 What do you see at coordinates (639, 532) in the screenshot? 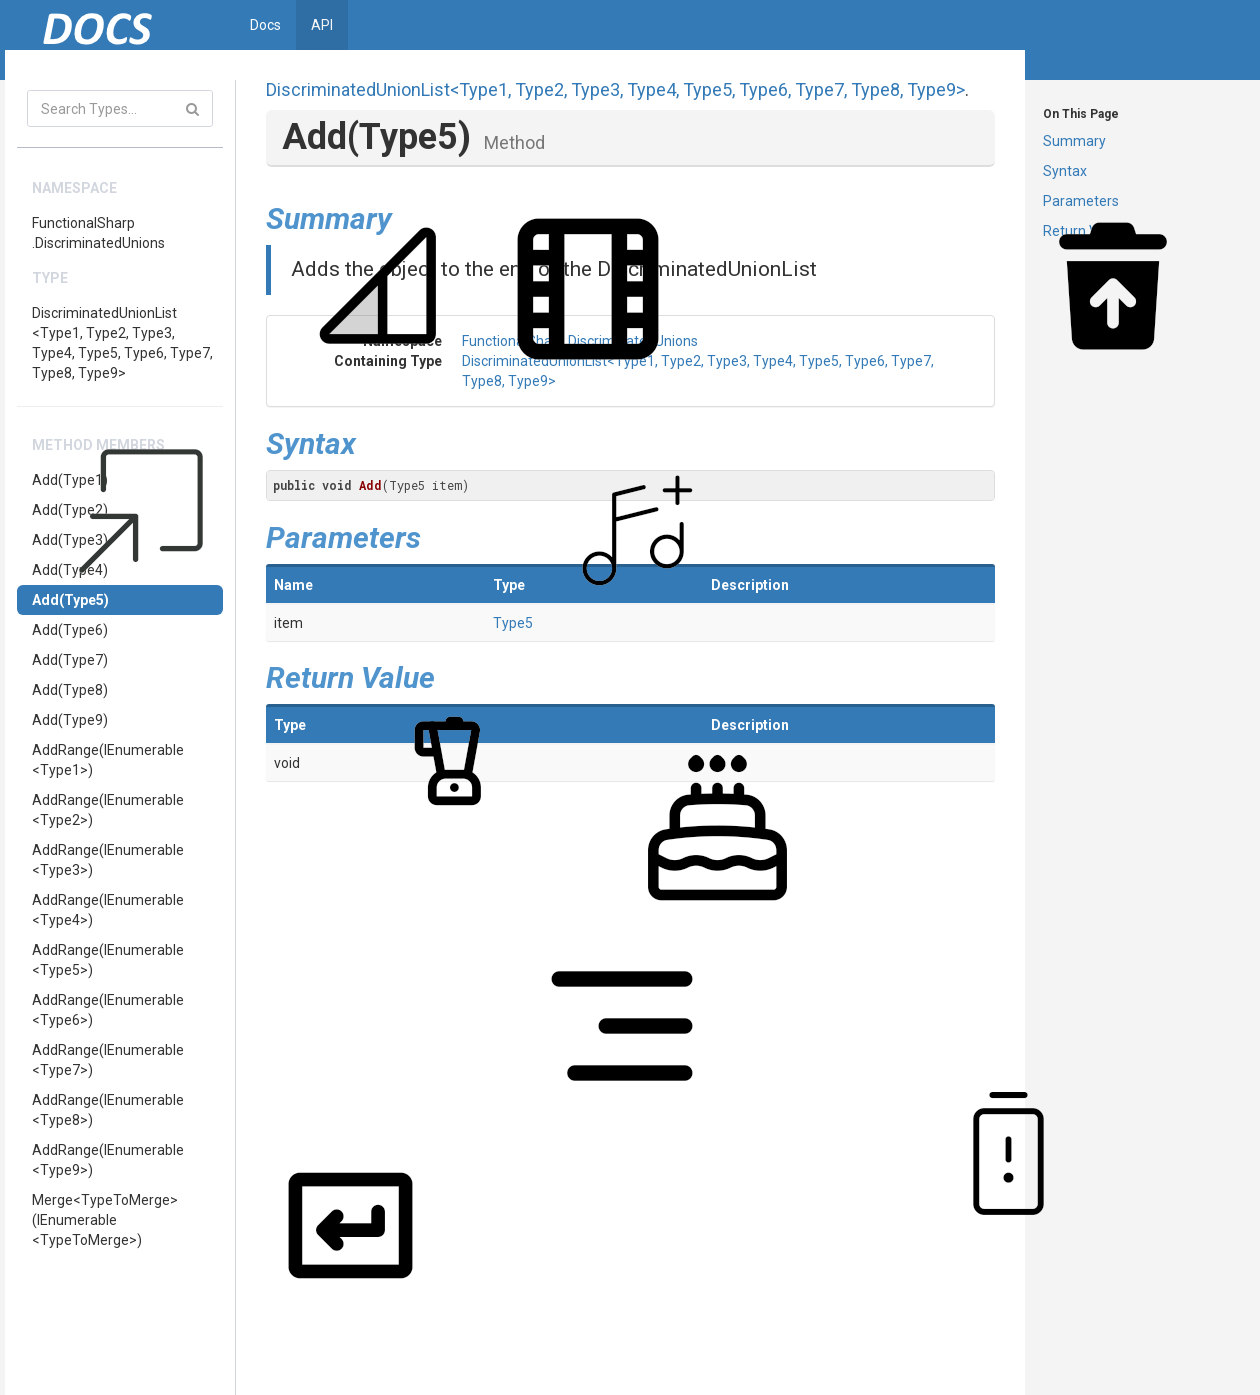
I see `add a new song to your library` at bounding box center [639, 532].